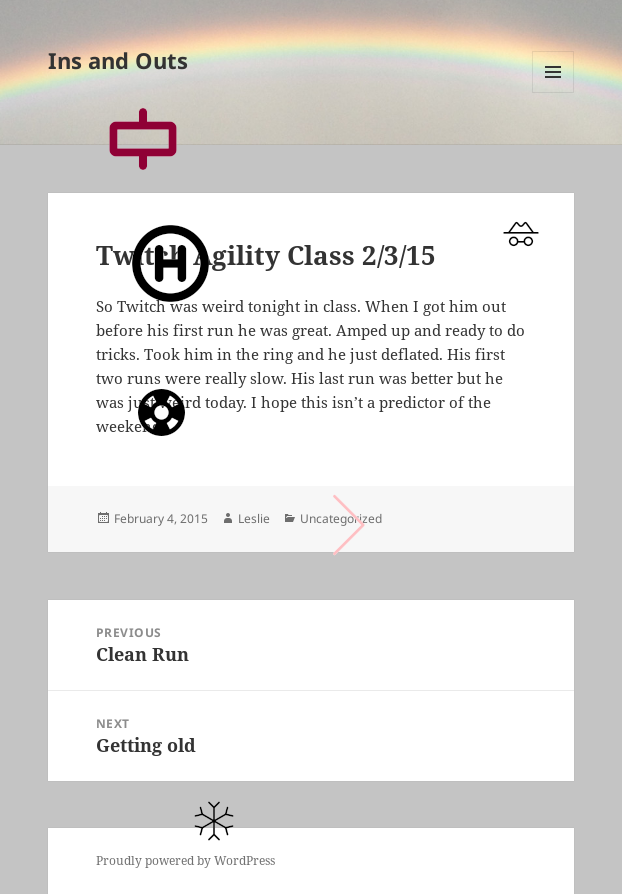 This screenshot has height=894, width=622. I want to click on activate cooling or air conditioning mode, so click(214, 821).